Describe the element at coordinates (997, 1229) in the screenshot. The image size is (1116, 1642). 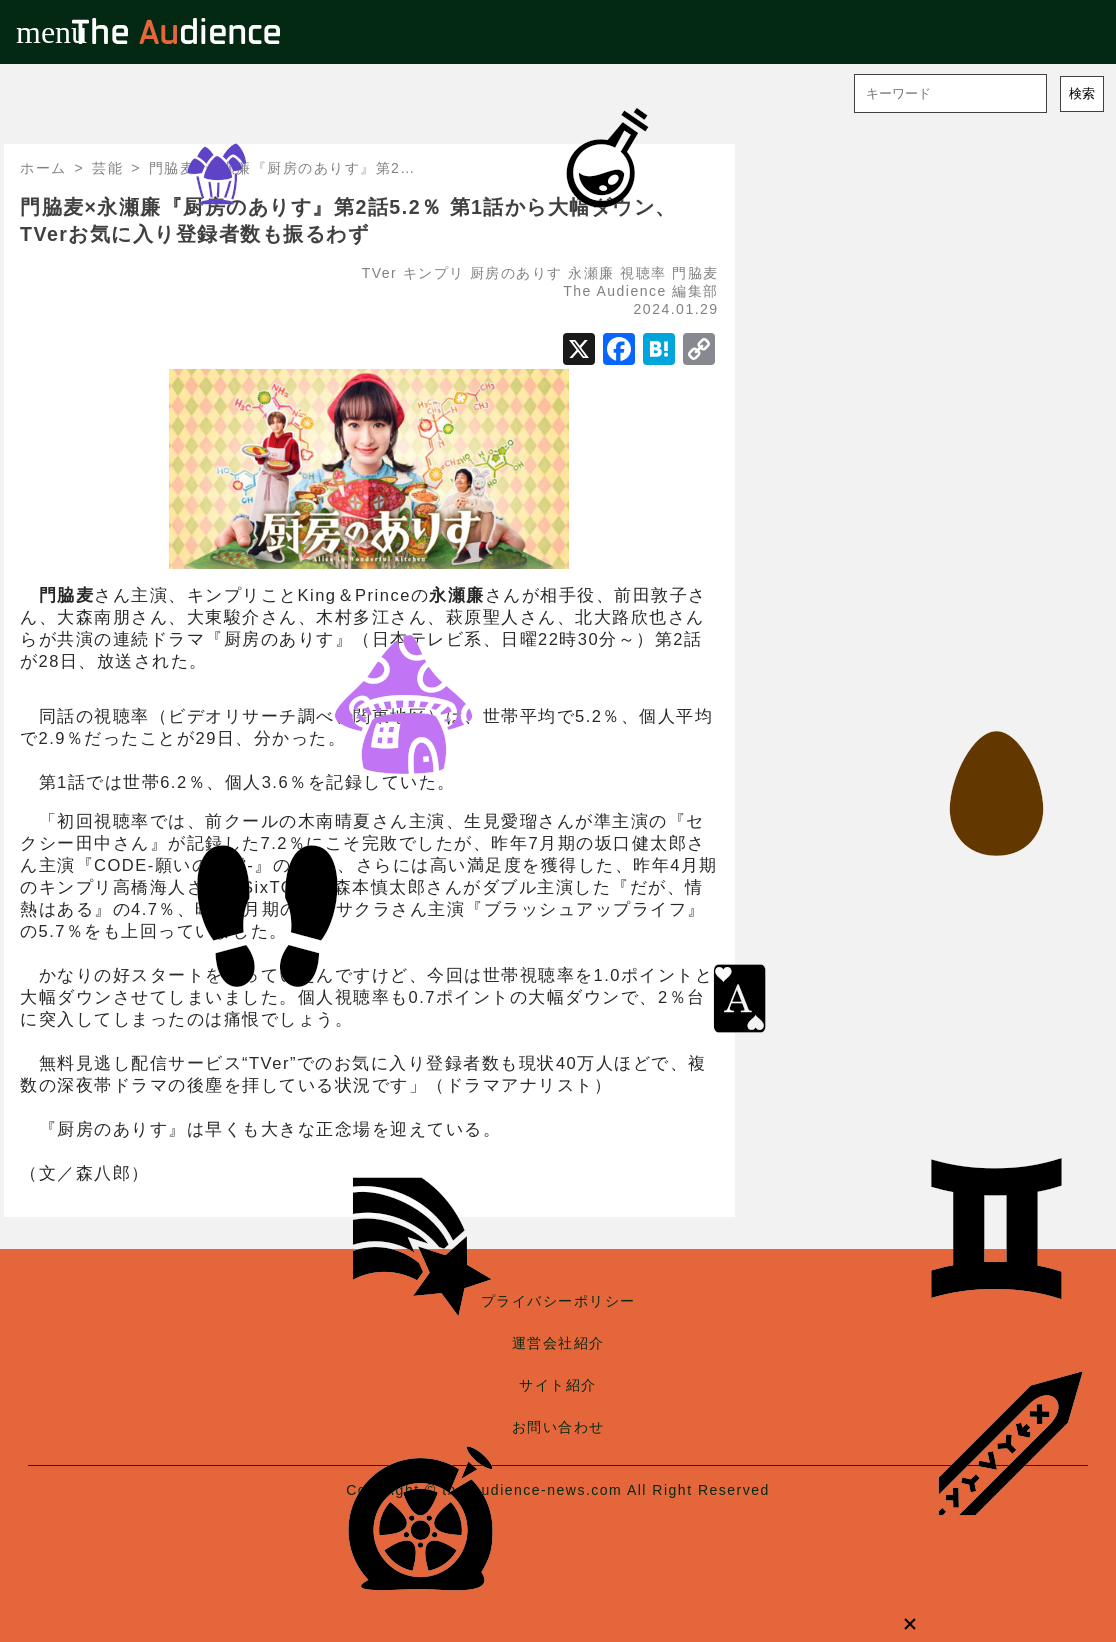
I see `gemini zodiac sign indicator` at that location.